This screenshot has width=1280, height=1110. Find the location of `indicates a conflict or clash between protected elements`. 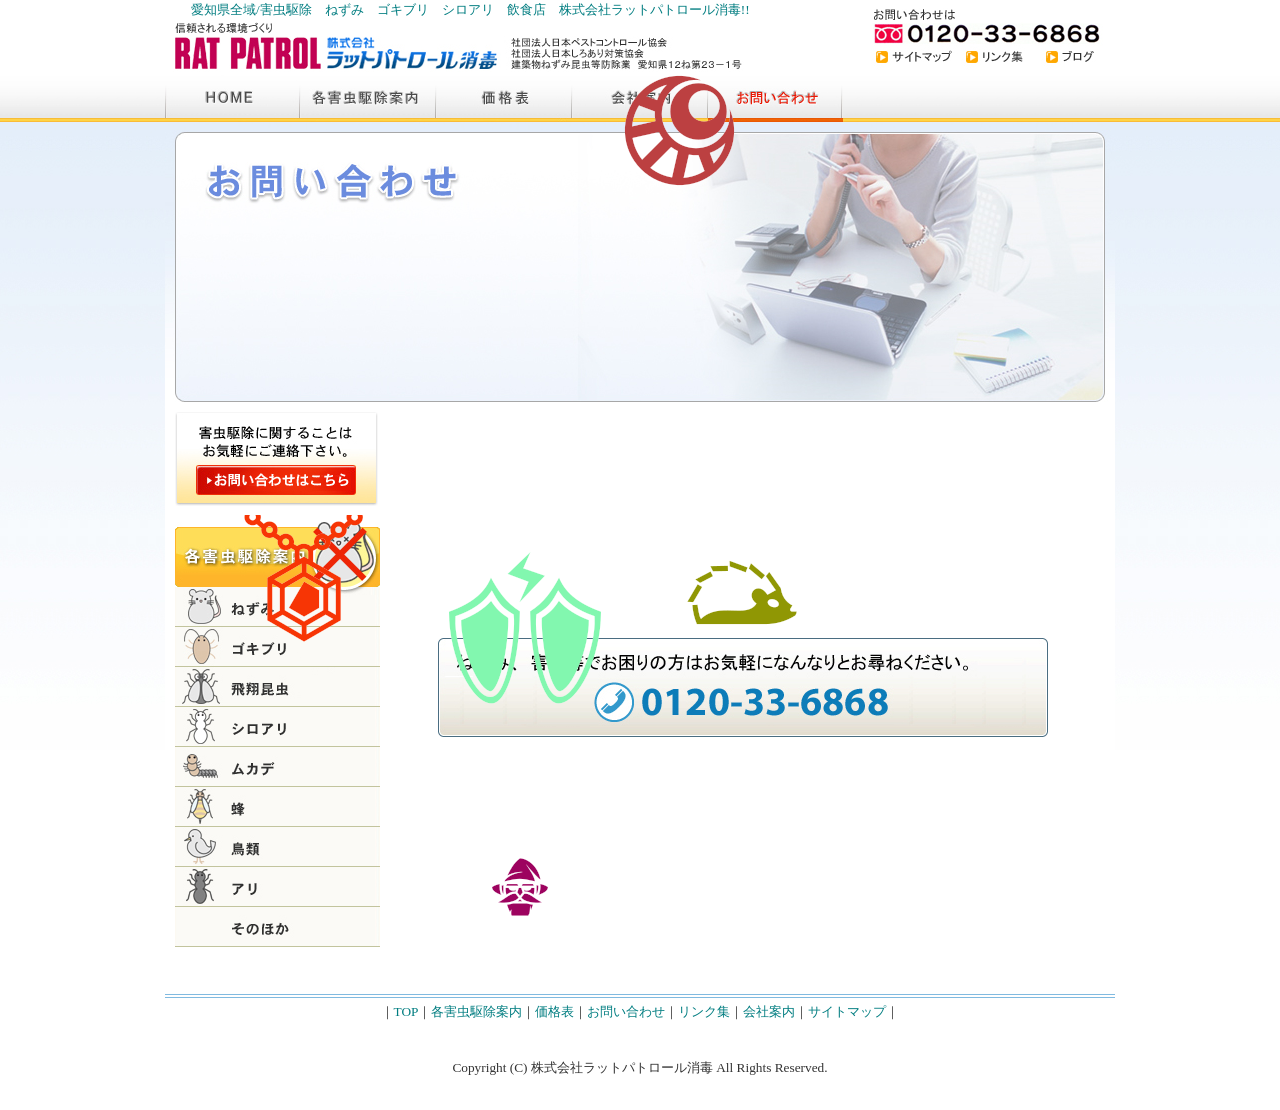

indicates a conflict or clash between protected elements is located at coordinates (525, 628).